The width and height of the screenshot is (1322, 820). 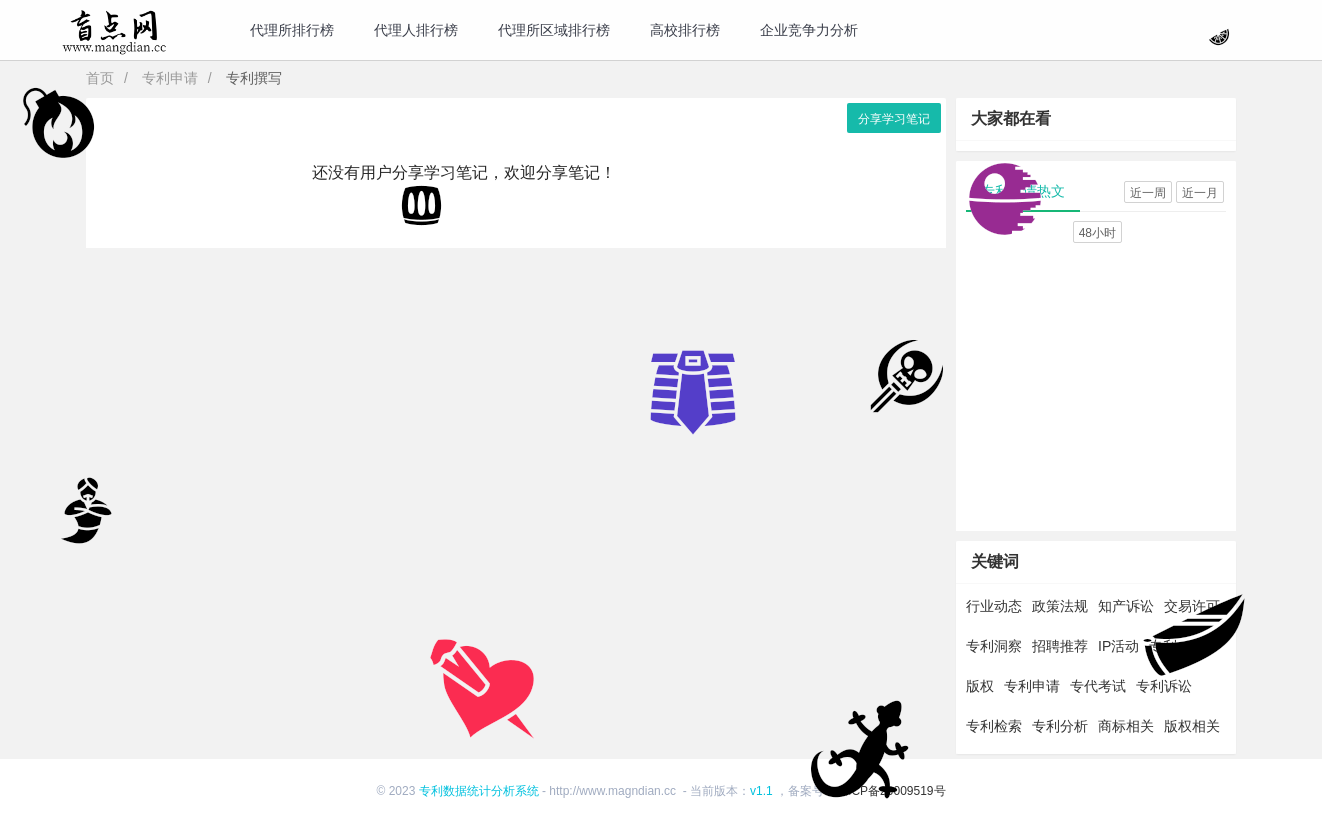 I want to click on use fire bomb attack or ability, so click(x=58, y=122).